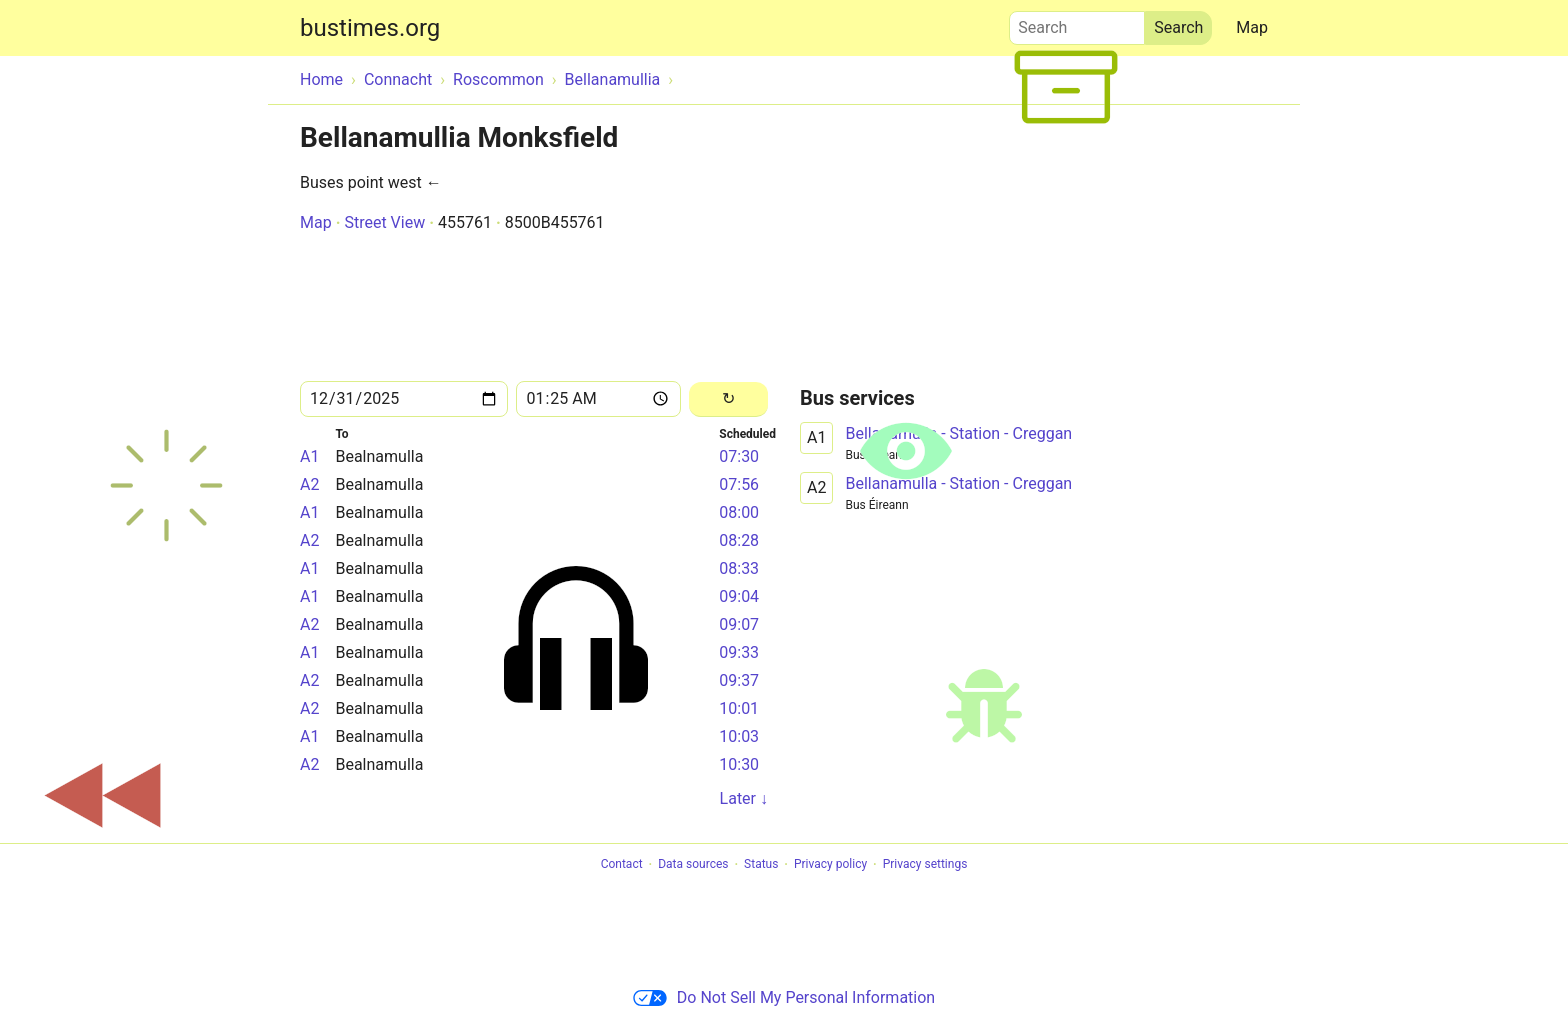 The width and height of the screenshot is (1568, 1010). Describe the element at coordinates (166, 485) in the screenshot. I see `indicates content is loading` at that location.